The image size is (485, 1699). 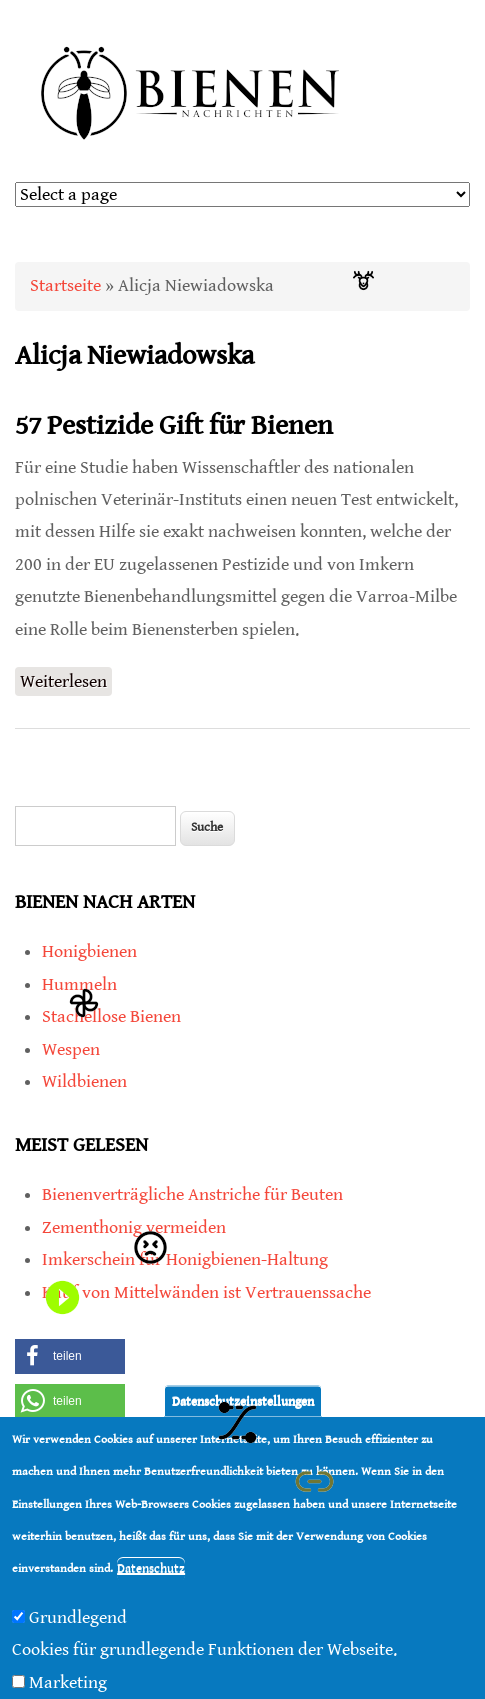 I want to click on open google photos, so click(x=84, y=1003).